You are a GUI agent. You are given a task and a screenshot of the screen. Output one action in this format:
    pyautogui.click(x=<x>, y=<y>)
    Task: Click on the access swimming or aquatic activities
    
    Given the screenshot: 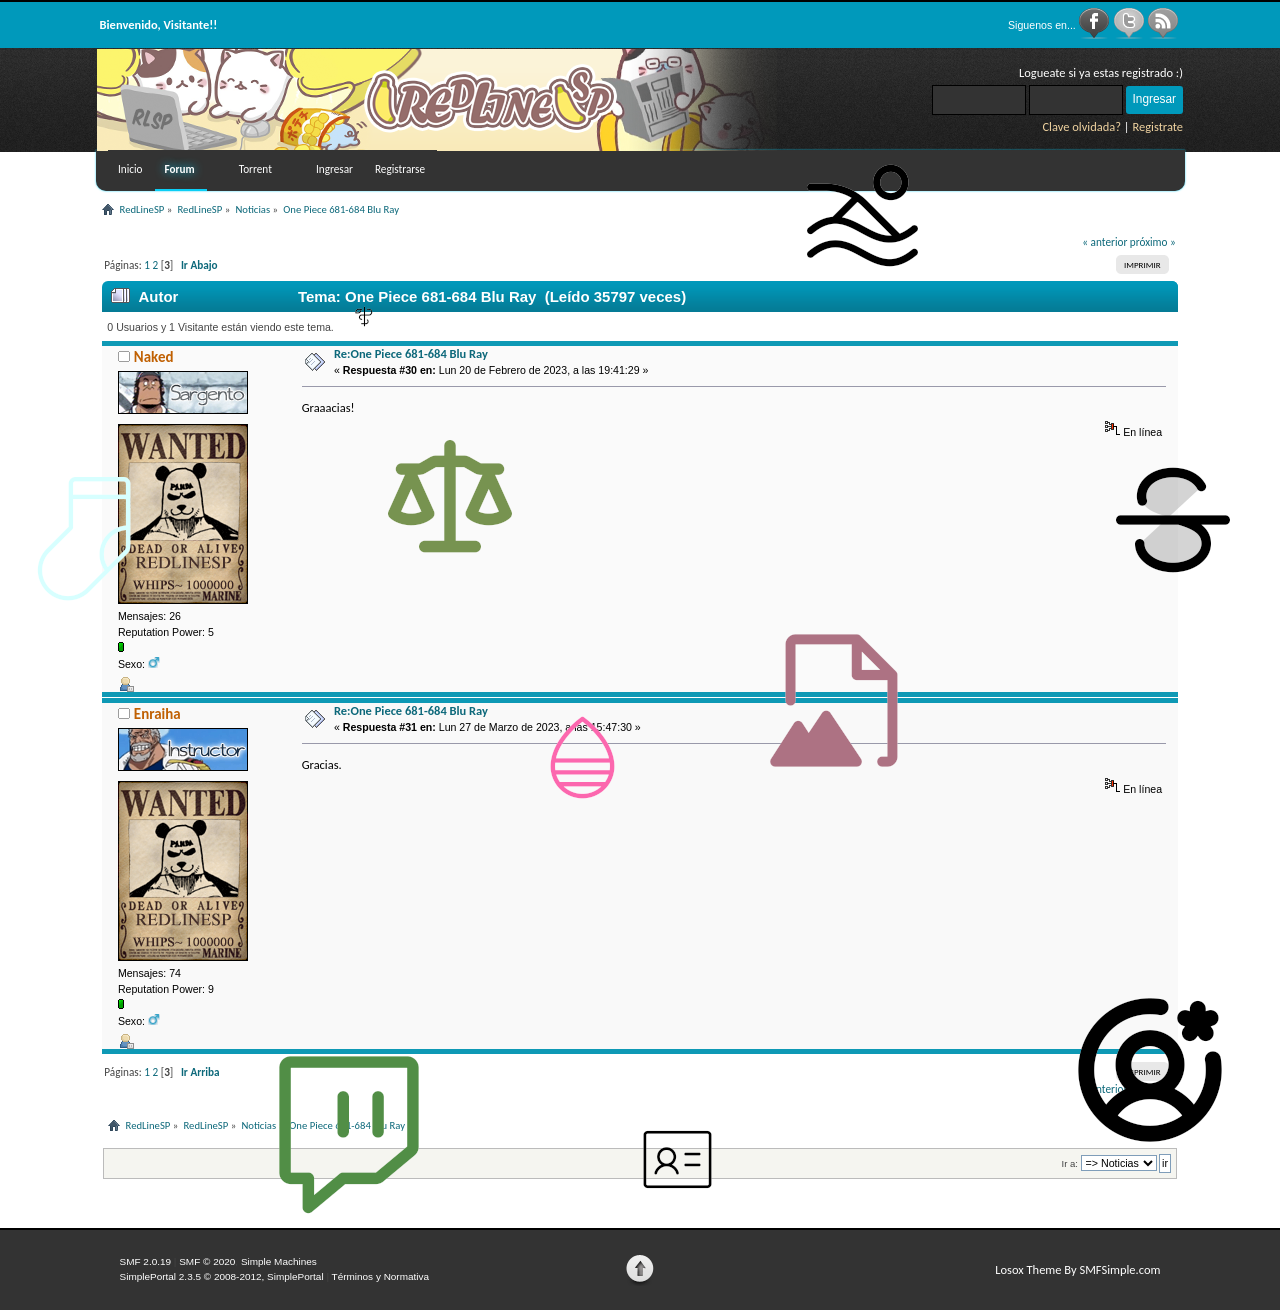 What is the action you would take?
    pyautogui.click(x=862, y=215)
    